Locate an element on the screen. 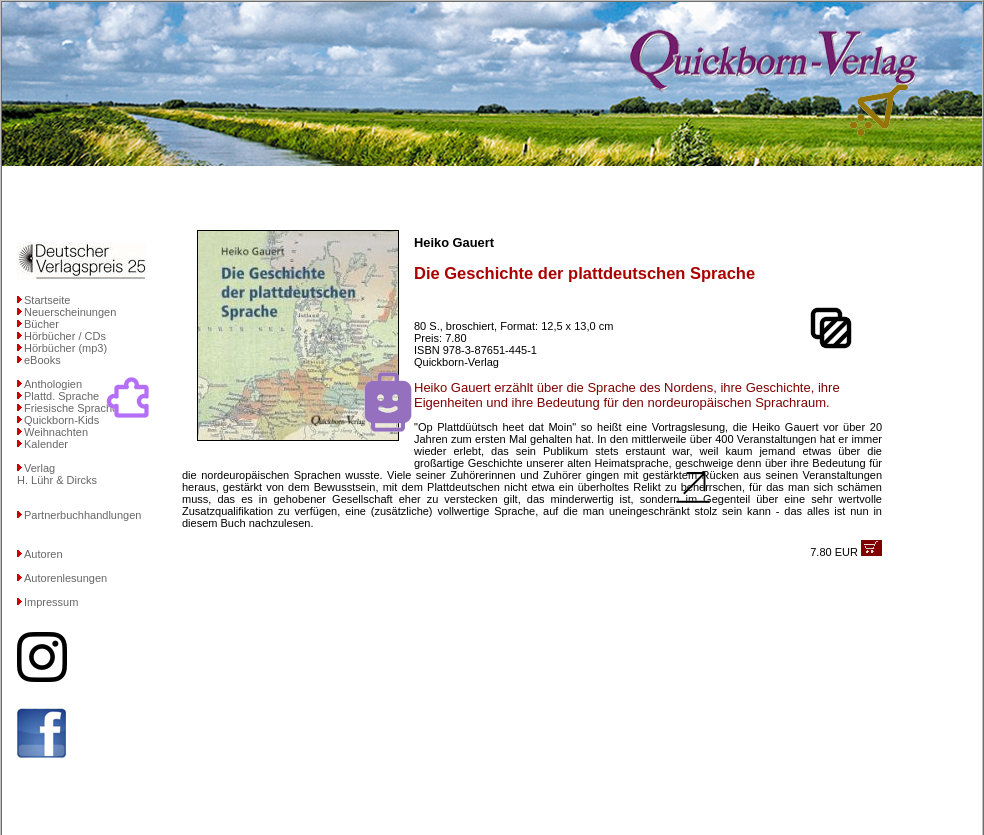  open link in new window or tab is located at coordinates (693, 486).